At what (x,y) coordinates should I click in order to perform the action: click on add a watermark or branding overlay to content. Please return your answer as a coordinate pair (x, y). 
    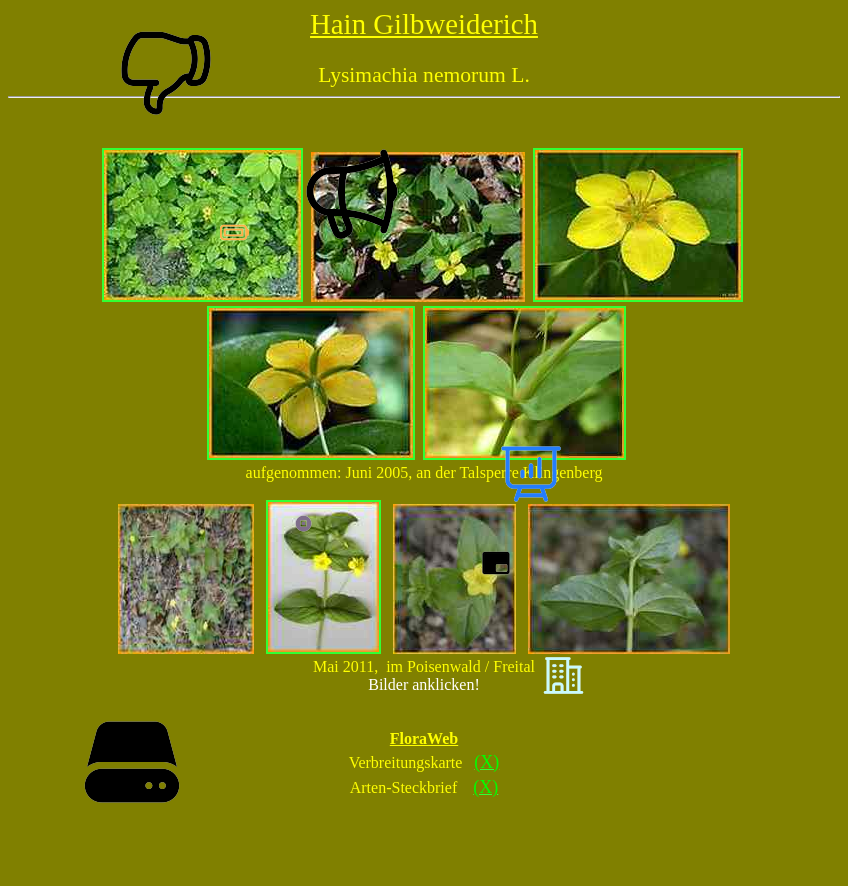
    Looking at the image, I should click on (496, 563).